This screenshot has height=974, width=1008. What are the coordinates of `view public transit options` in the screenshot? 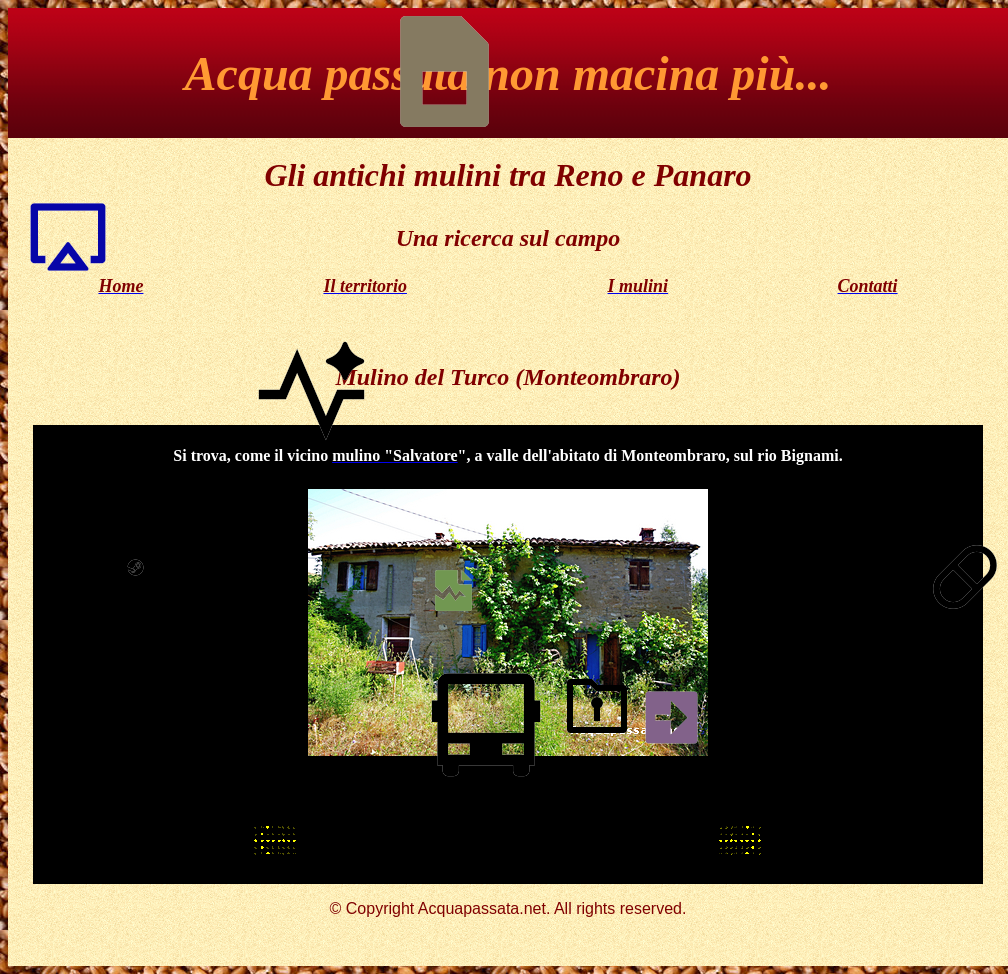 It's located at (486, 722).